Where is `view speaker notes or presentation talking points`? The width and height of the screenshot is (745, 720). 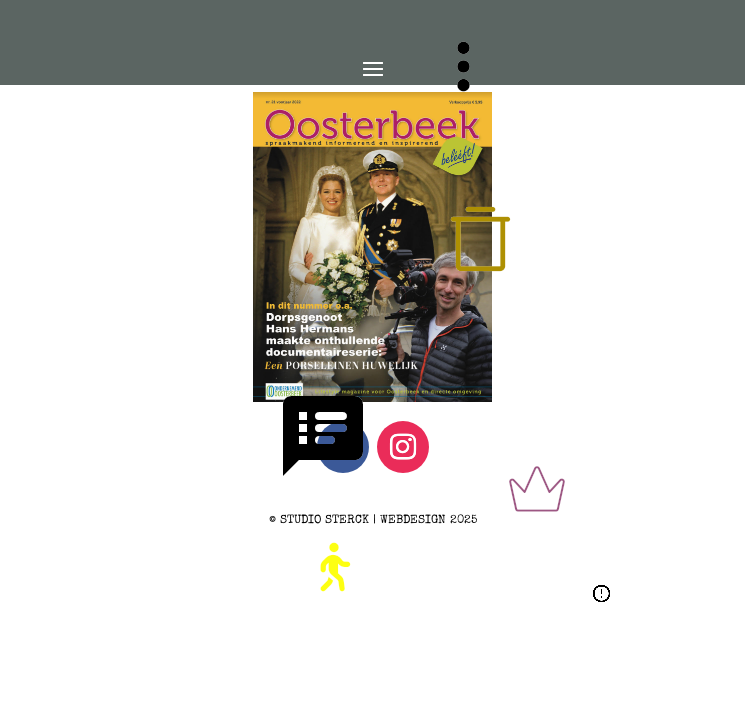
view speaker notes or presentation talking points is located at coordinates (323, 436).